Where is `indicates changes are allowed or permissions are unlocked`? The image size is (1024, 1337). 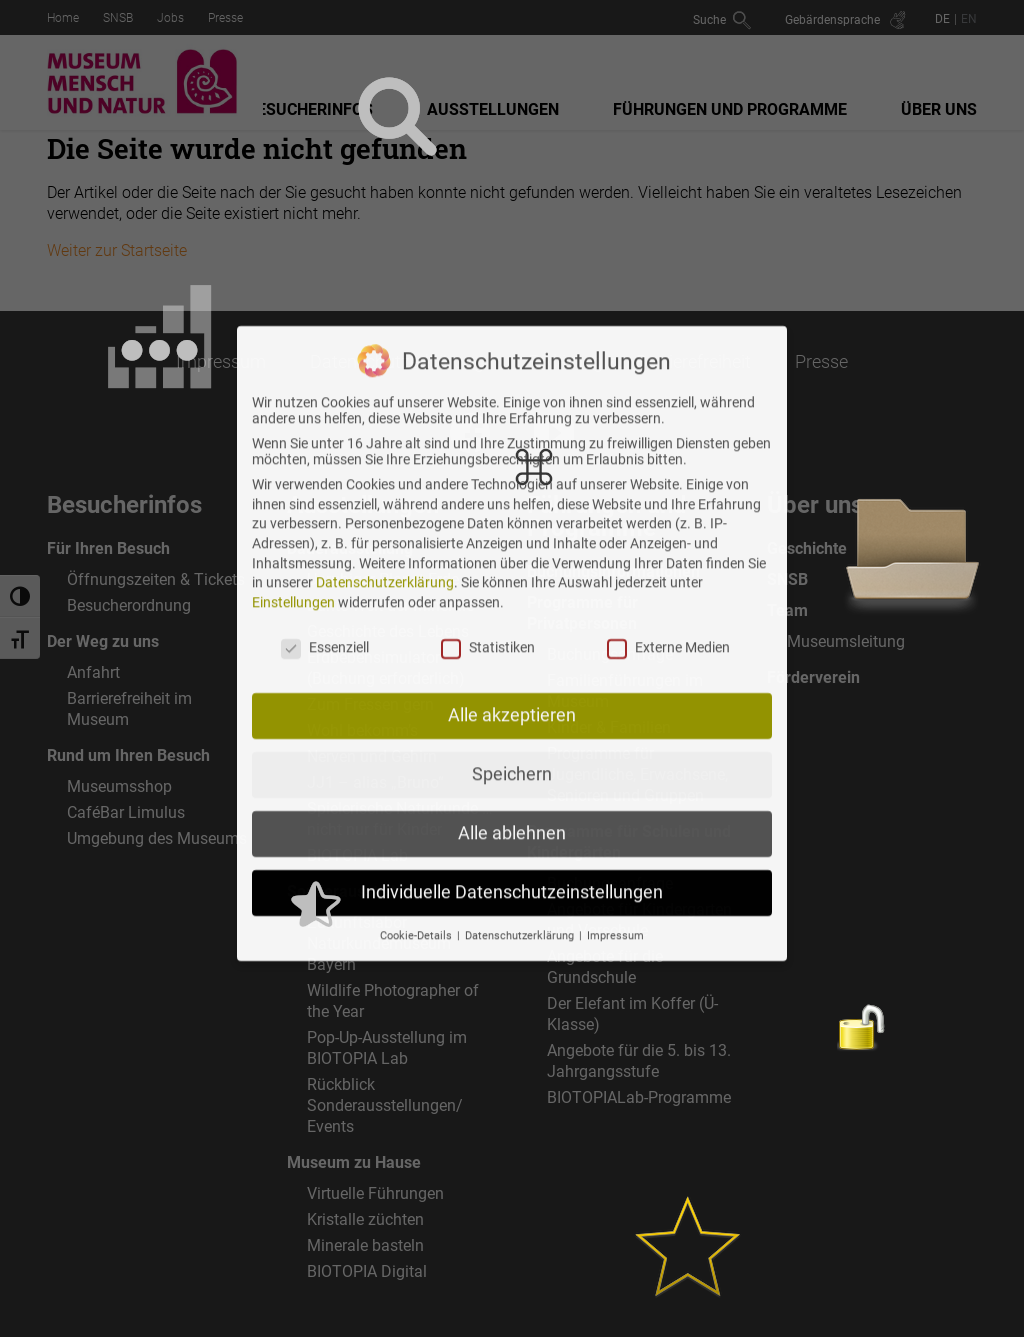
indicates changes are allowed or permissions are unlocked is located at coordinates (861, 1028).